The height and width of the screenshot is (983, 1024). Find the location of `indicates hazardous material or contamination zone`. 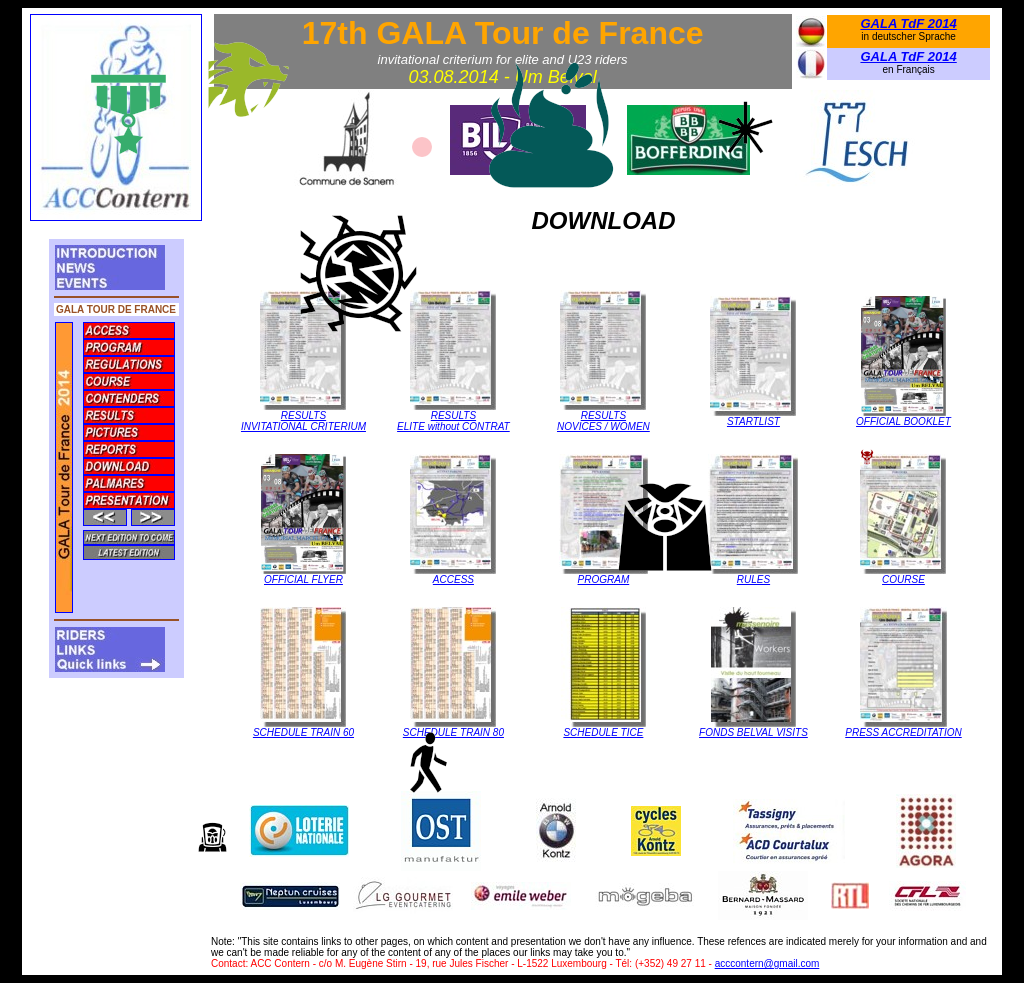

indicates hazardous material or contamination zone is located at coordinates (212, 836).